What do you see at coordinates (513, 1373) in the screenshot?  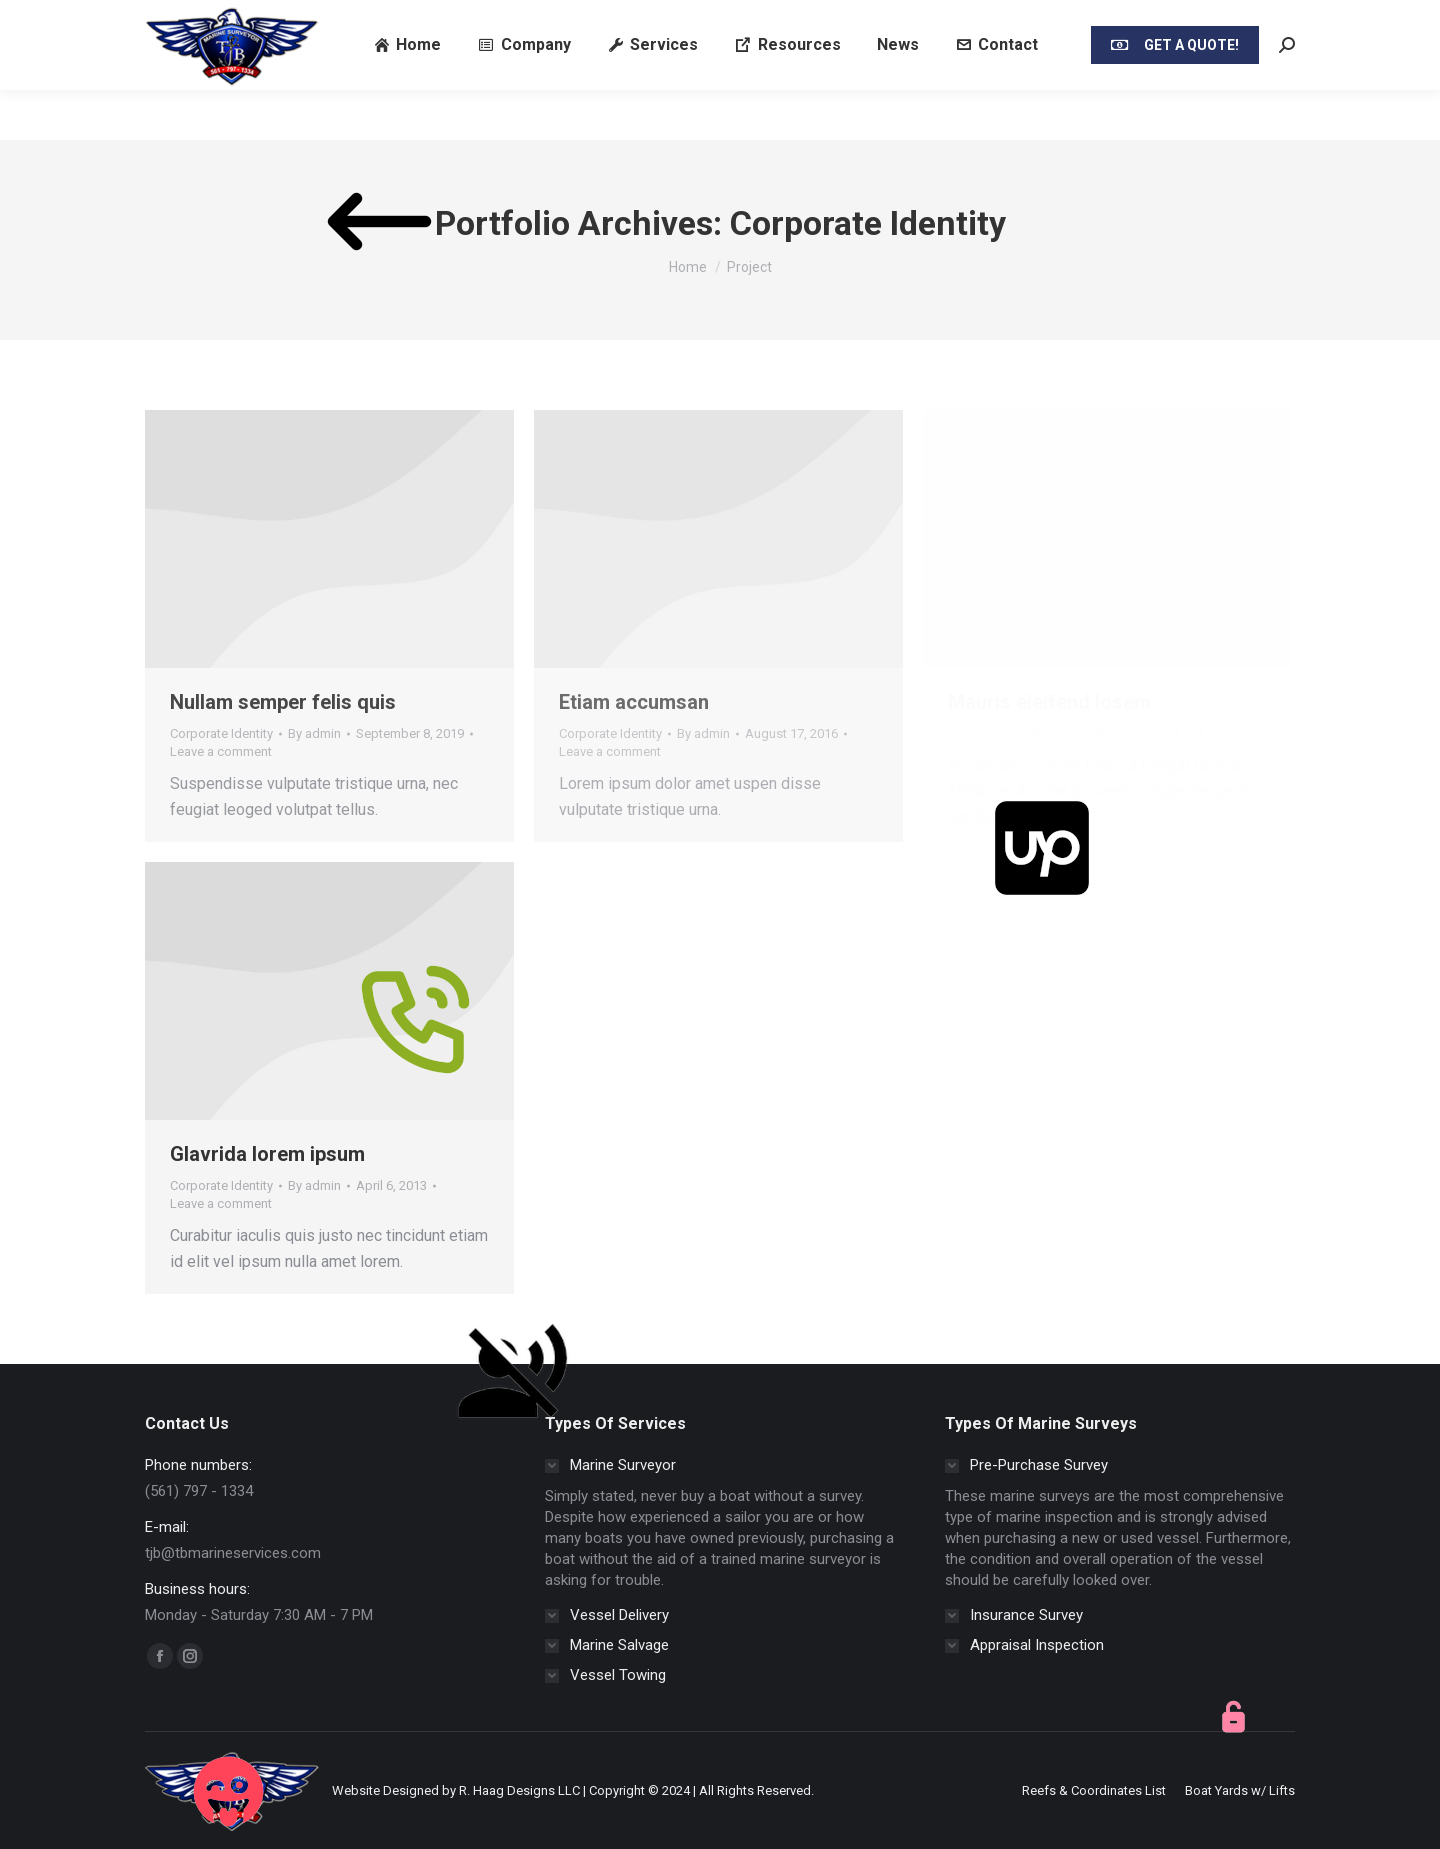 I see `mute voiceover or text-to-speech` at bounding box center [513, 1373].